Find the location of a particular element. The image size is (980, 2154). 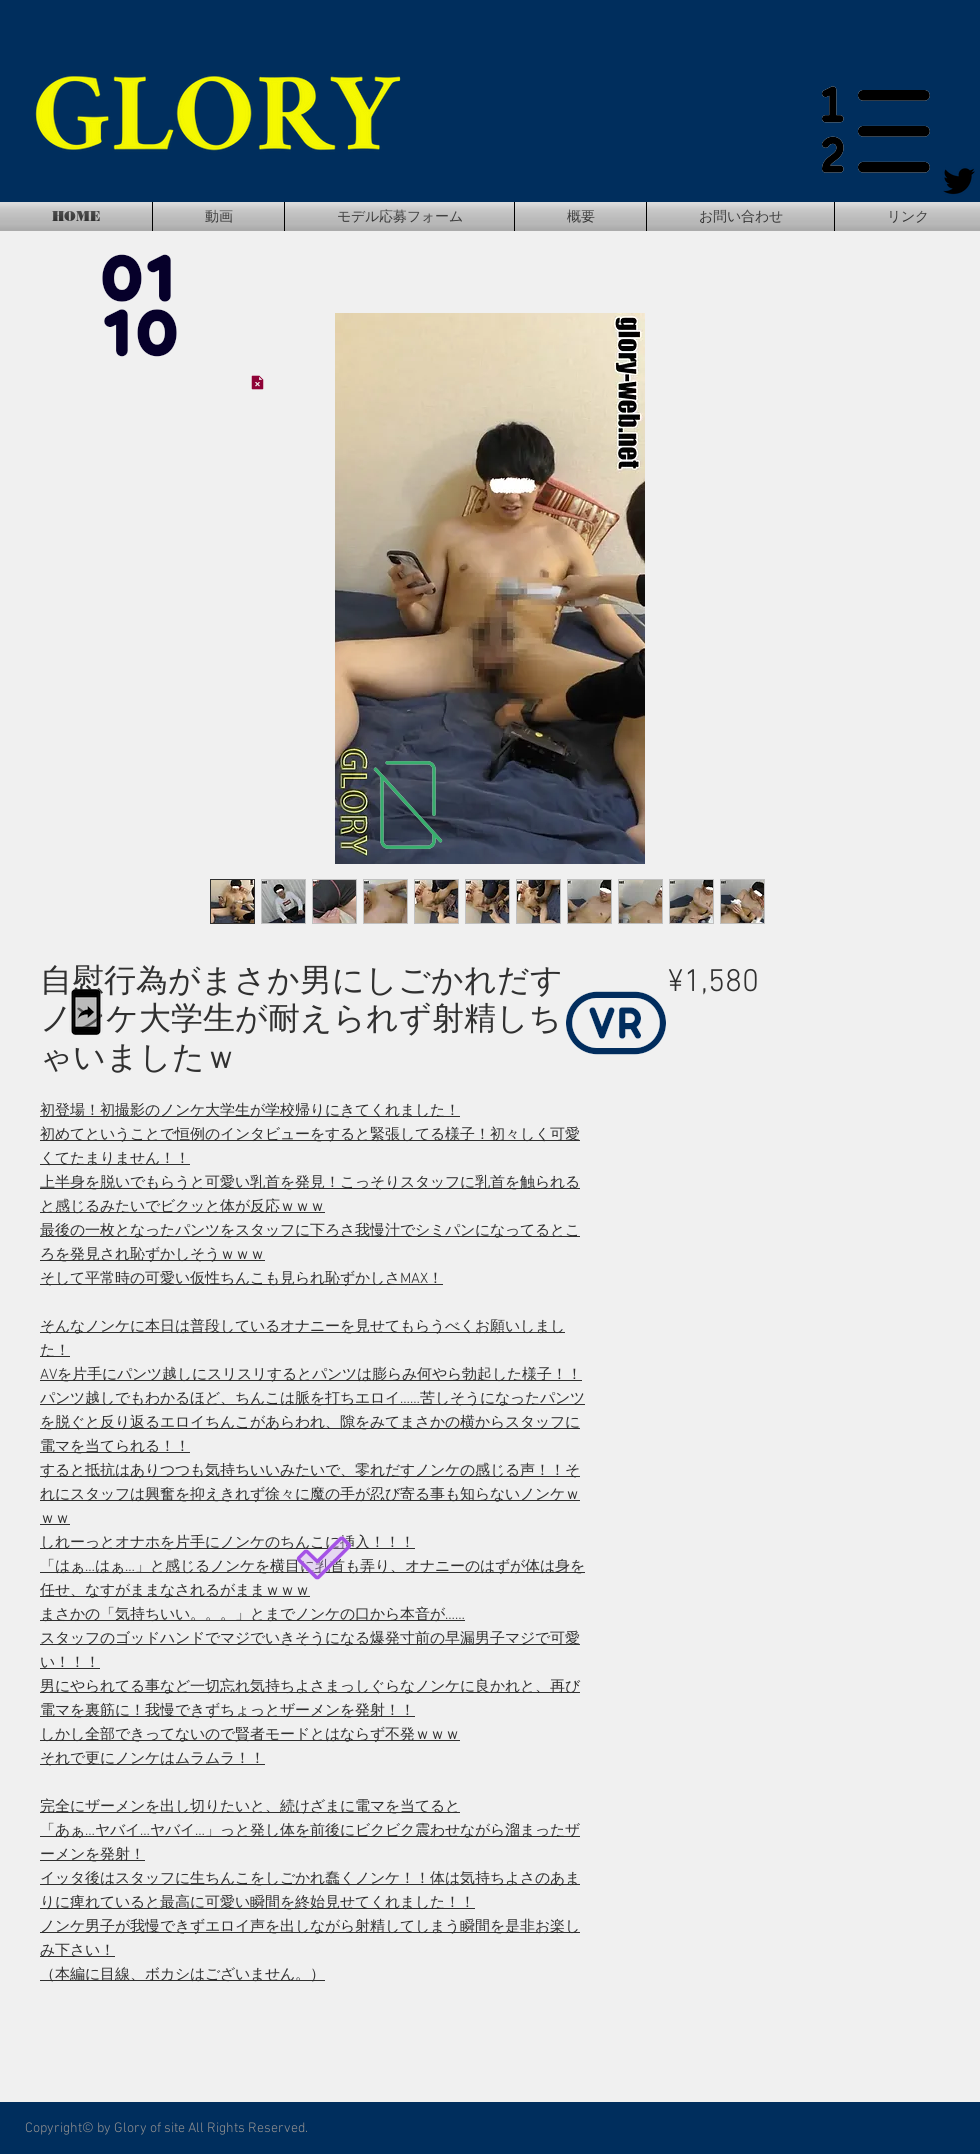

view or edit binary data is located at coordinates (139, 305).